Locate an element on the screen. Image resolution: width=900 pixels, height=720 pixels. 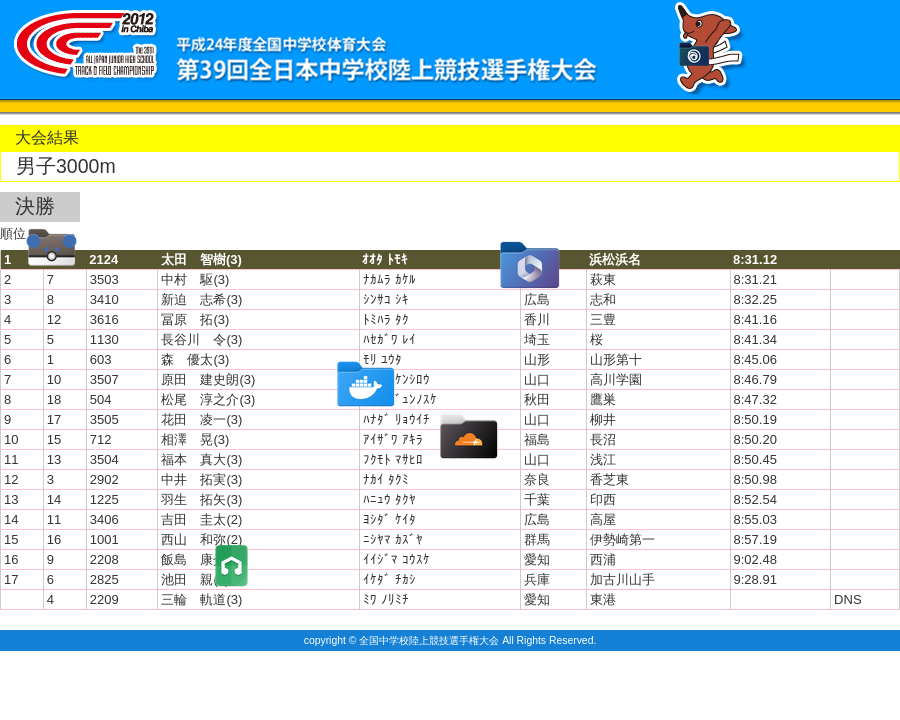
open Microsoft 365 files folder is located at coordinates (529, 266).